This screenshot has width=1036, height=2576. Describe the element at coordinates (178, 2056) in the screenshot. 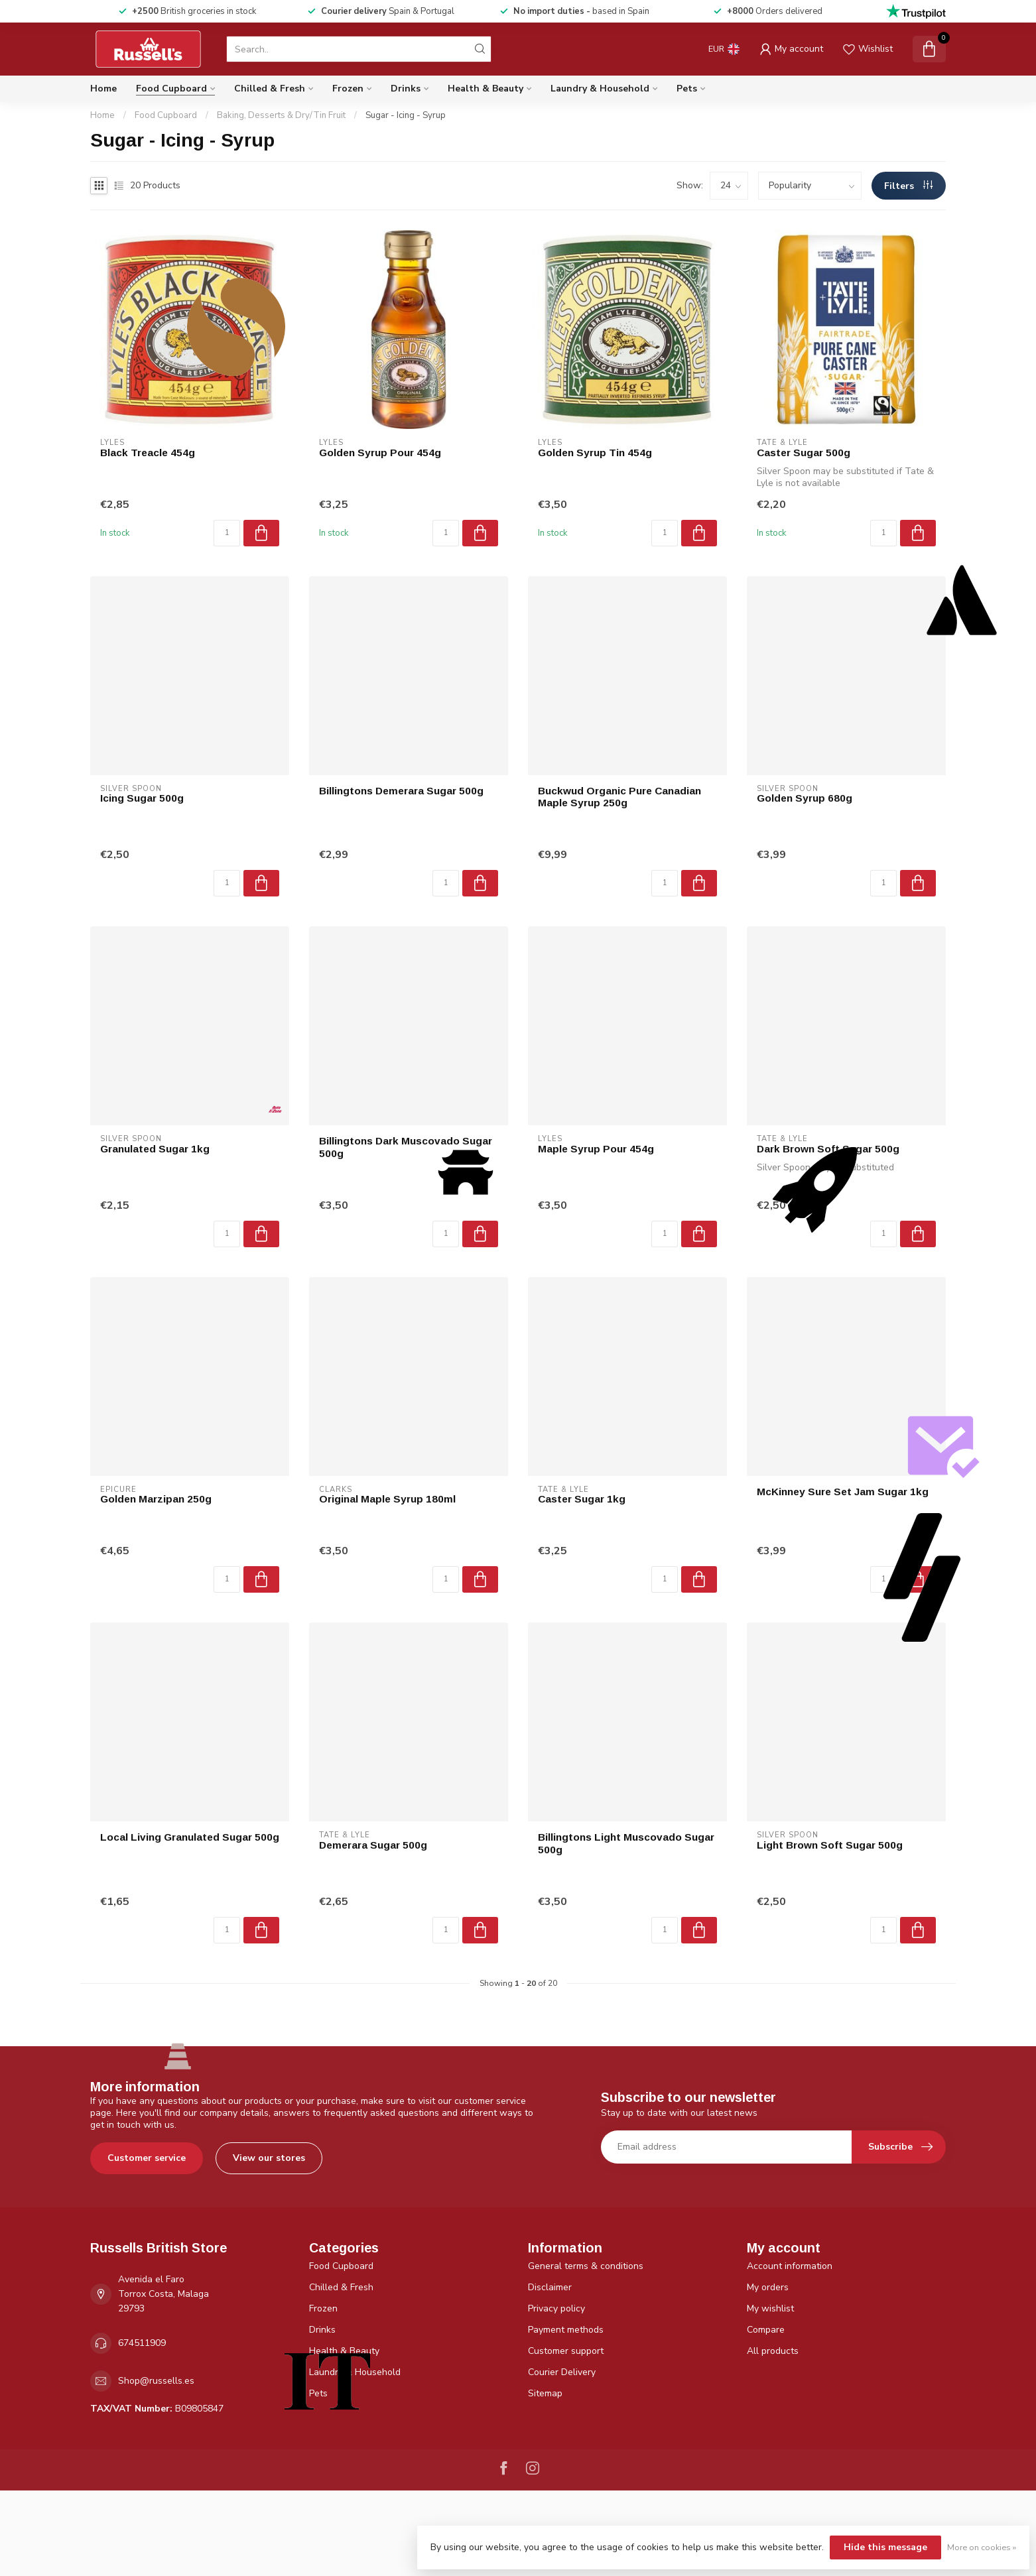

I see `indicates a road closure or blocked route` at that location.